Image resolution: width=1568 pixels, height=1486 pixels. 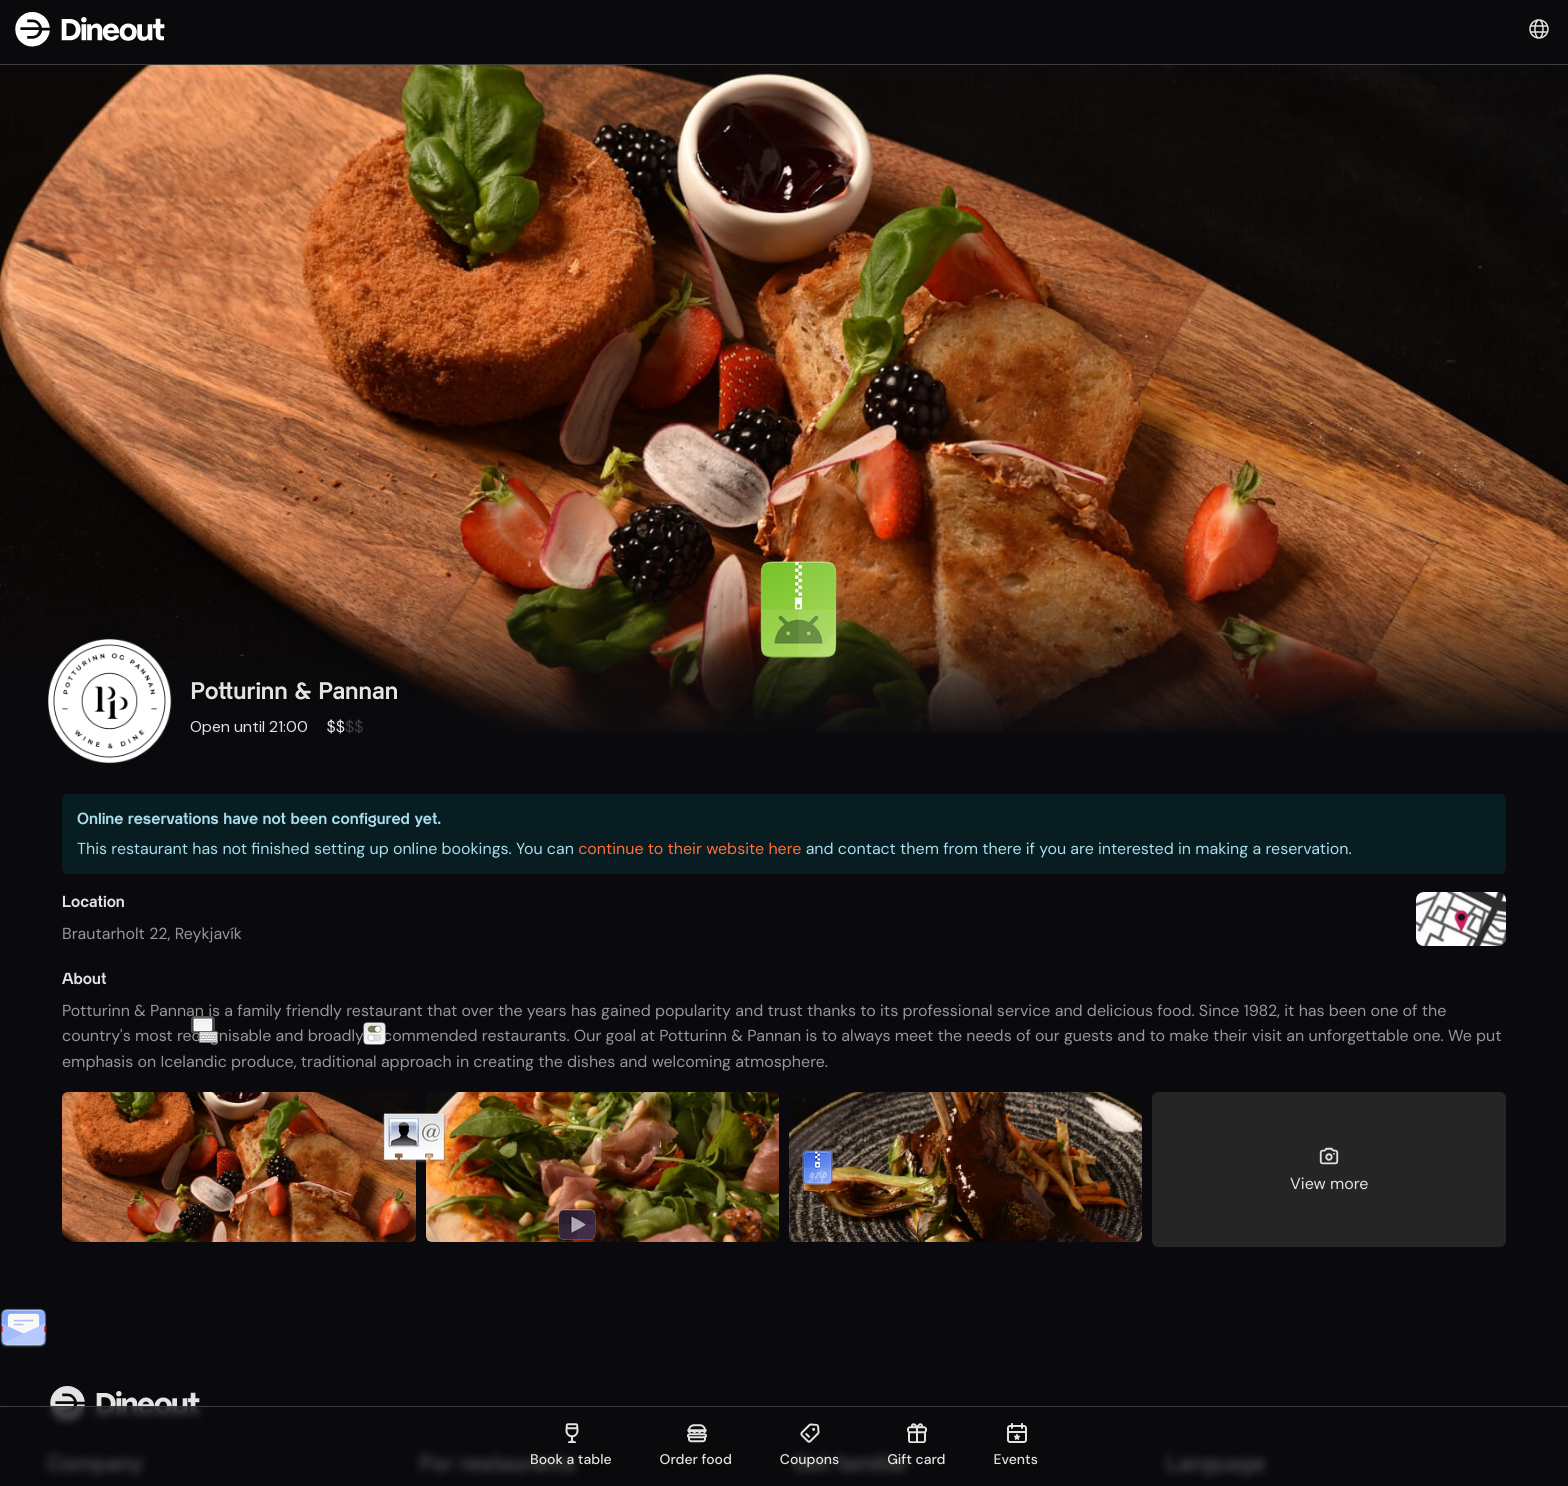 I want to click on a video file type indicator, so click(x=577, y=1223).